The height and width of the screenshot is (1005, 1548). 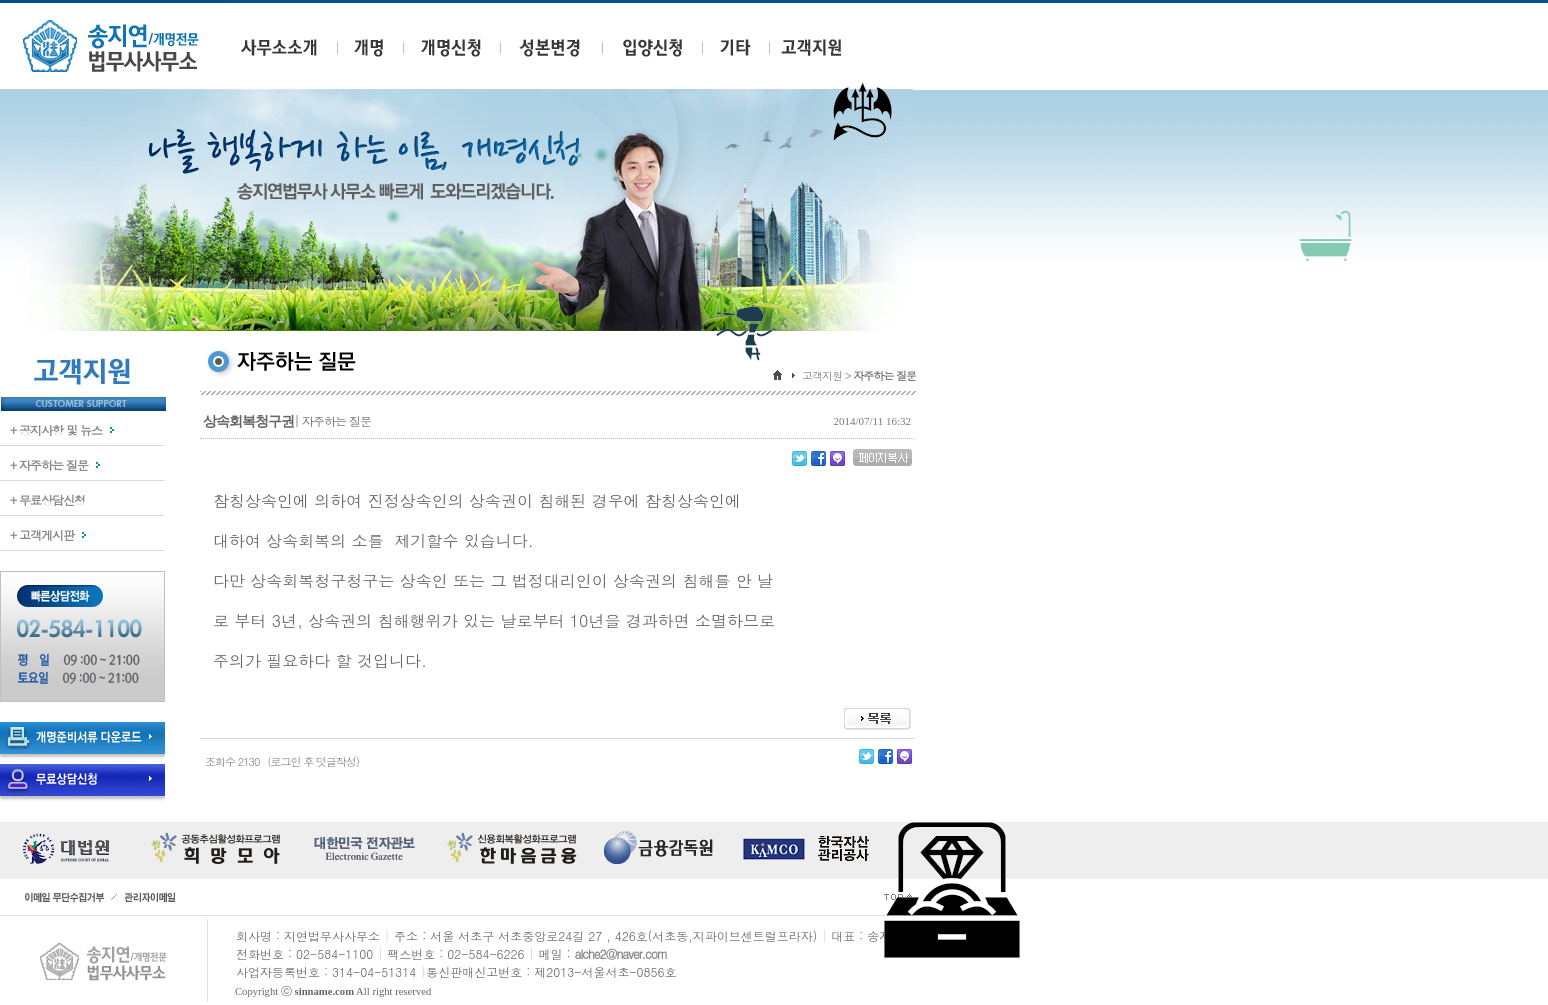 What do you see at coordinates (952, 890) in the screenshot?
I see `view jewelry or engagement ring item` at bounding box center [952, 890].